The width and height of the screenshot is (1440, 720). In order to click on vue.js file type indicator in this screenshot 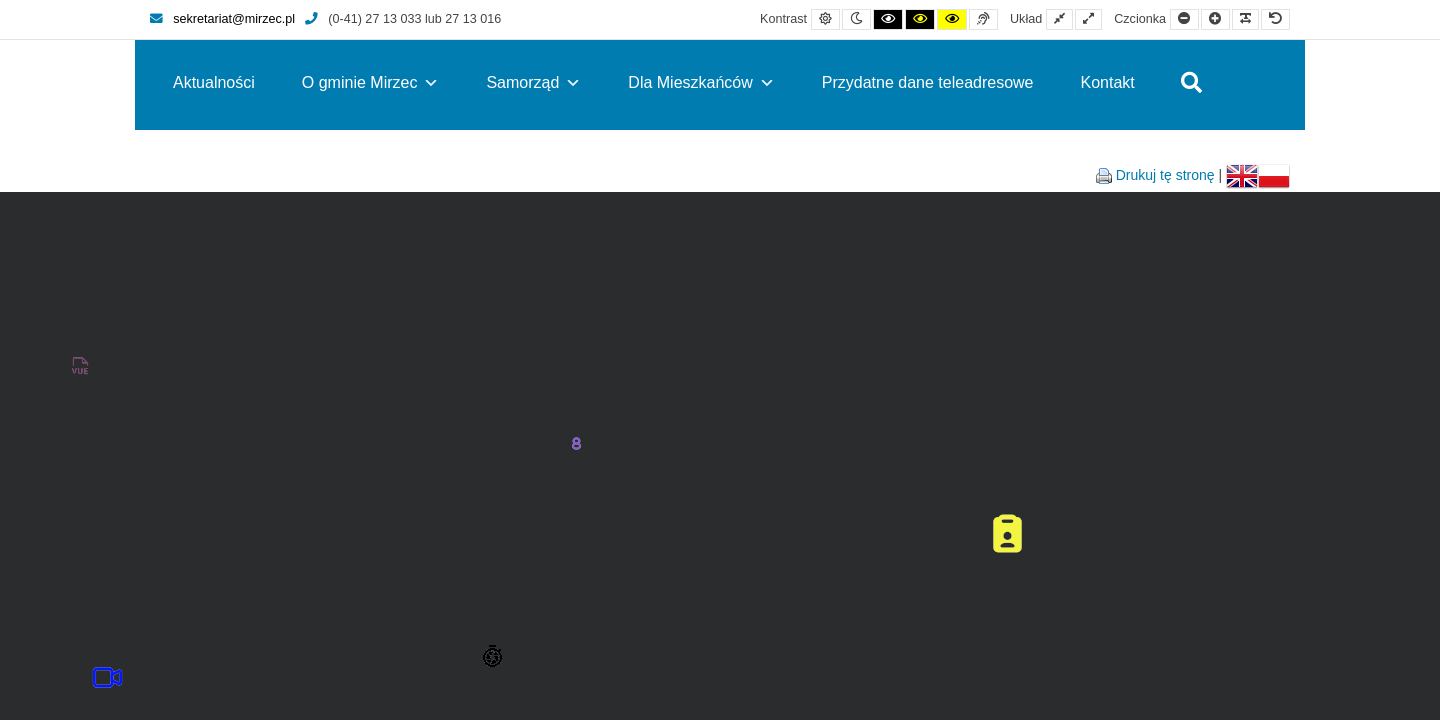, I will do `click(80, 366)`.